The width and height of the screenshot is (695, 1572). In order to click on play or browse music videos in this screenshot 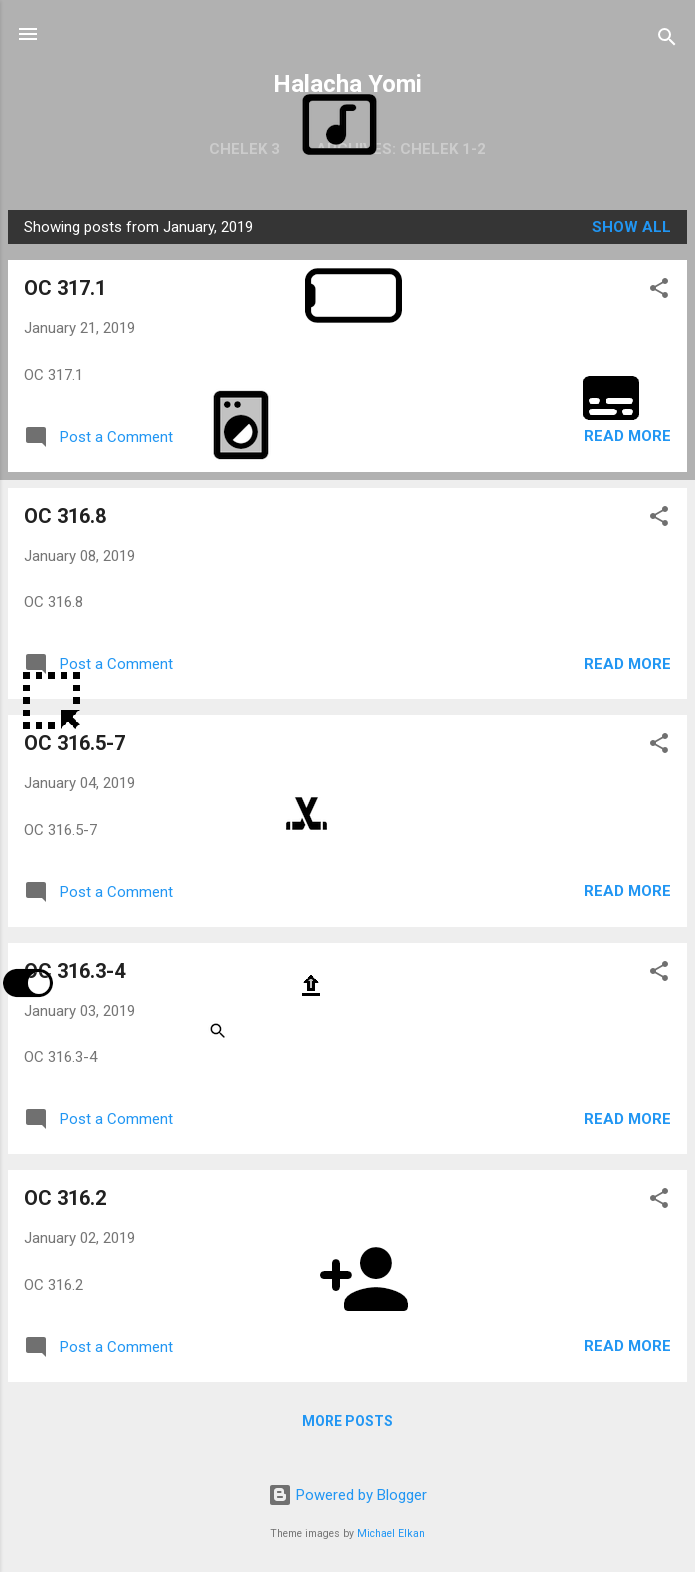, I will do `click(339, 124)`.